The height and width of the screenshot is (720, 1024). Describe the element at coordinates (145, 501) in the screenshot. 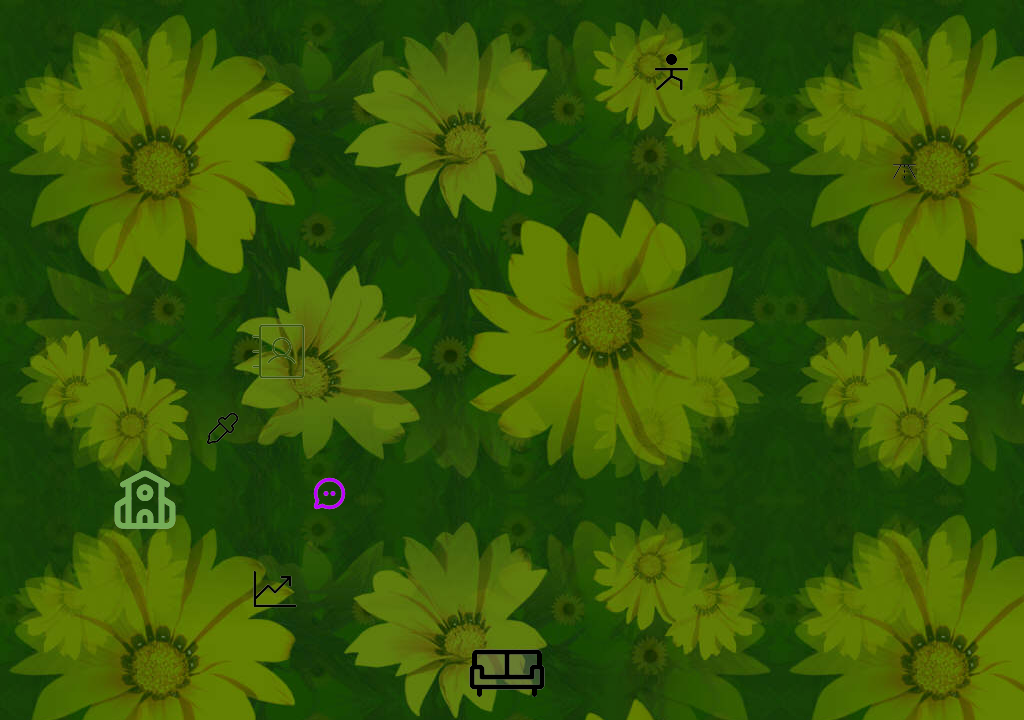

I see `access education or school-related features` at that location.